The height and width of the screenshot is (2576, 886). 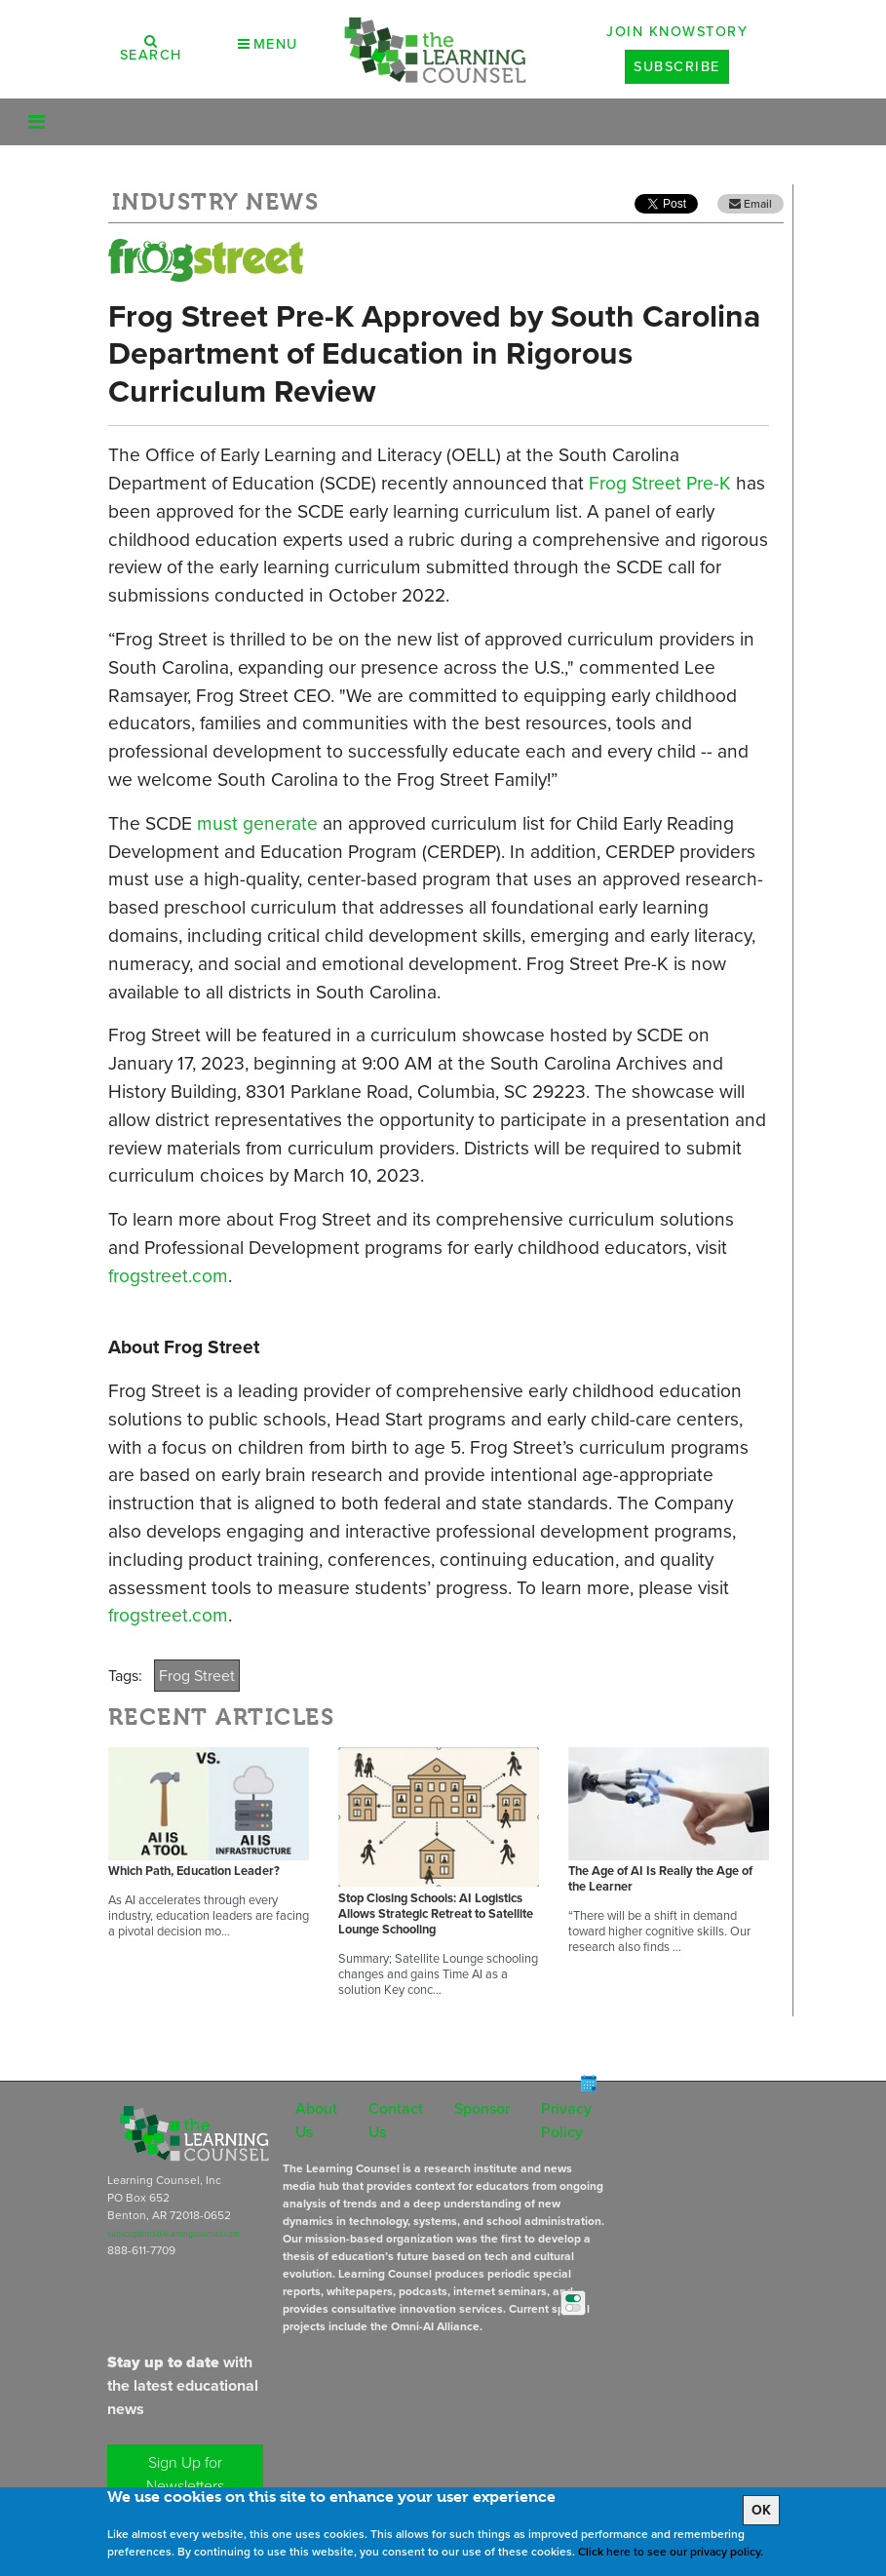 What do you see at coordinates (573, 2303) in the screenshot?
I see `access system settings and preferences` at bounding box center [573, 2303].